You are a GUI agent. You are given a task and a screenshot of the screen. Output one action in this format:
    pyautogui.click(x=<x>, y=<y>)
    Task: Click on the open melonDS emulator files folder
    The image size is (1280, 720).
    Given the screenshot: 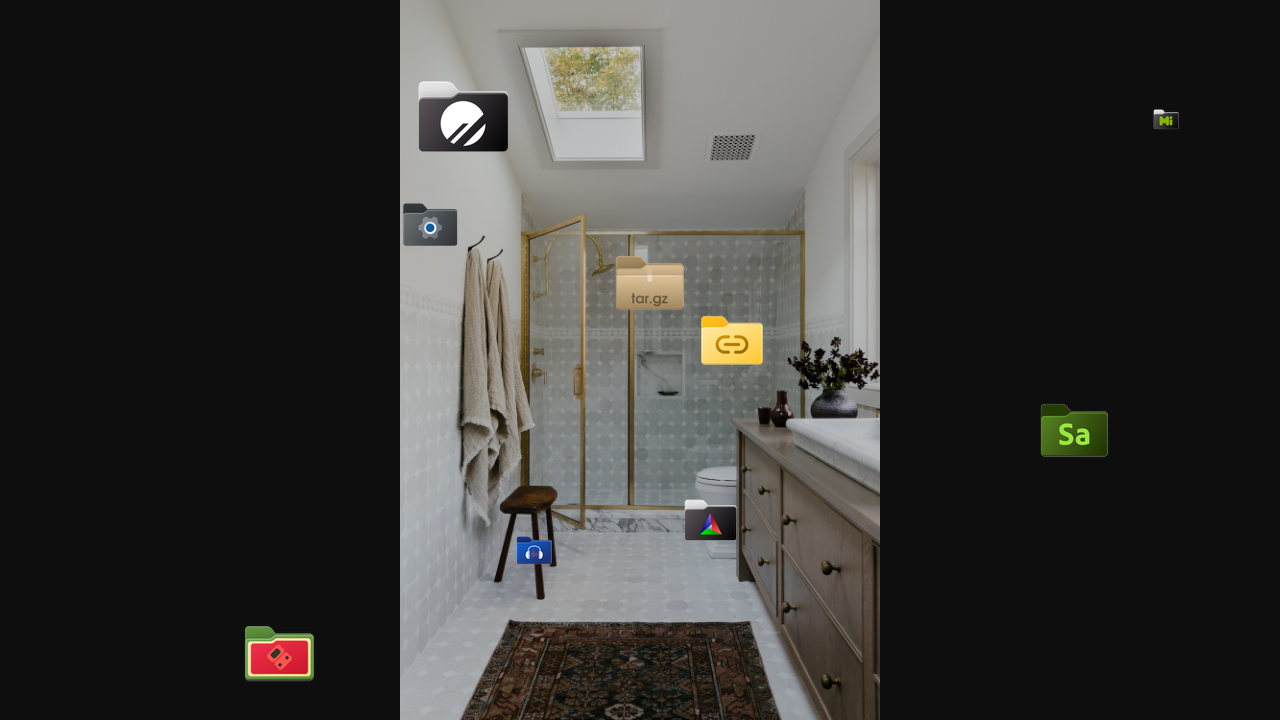 What is the action you would take?
    pyautogui.click(x=279, y=655)
    